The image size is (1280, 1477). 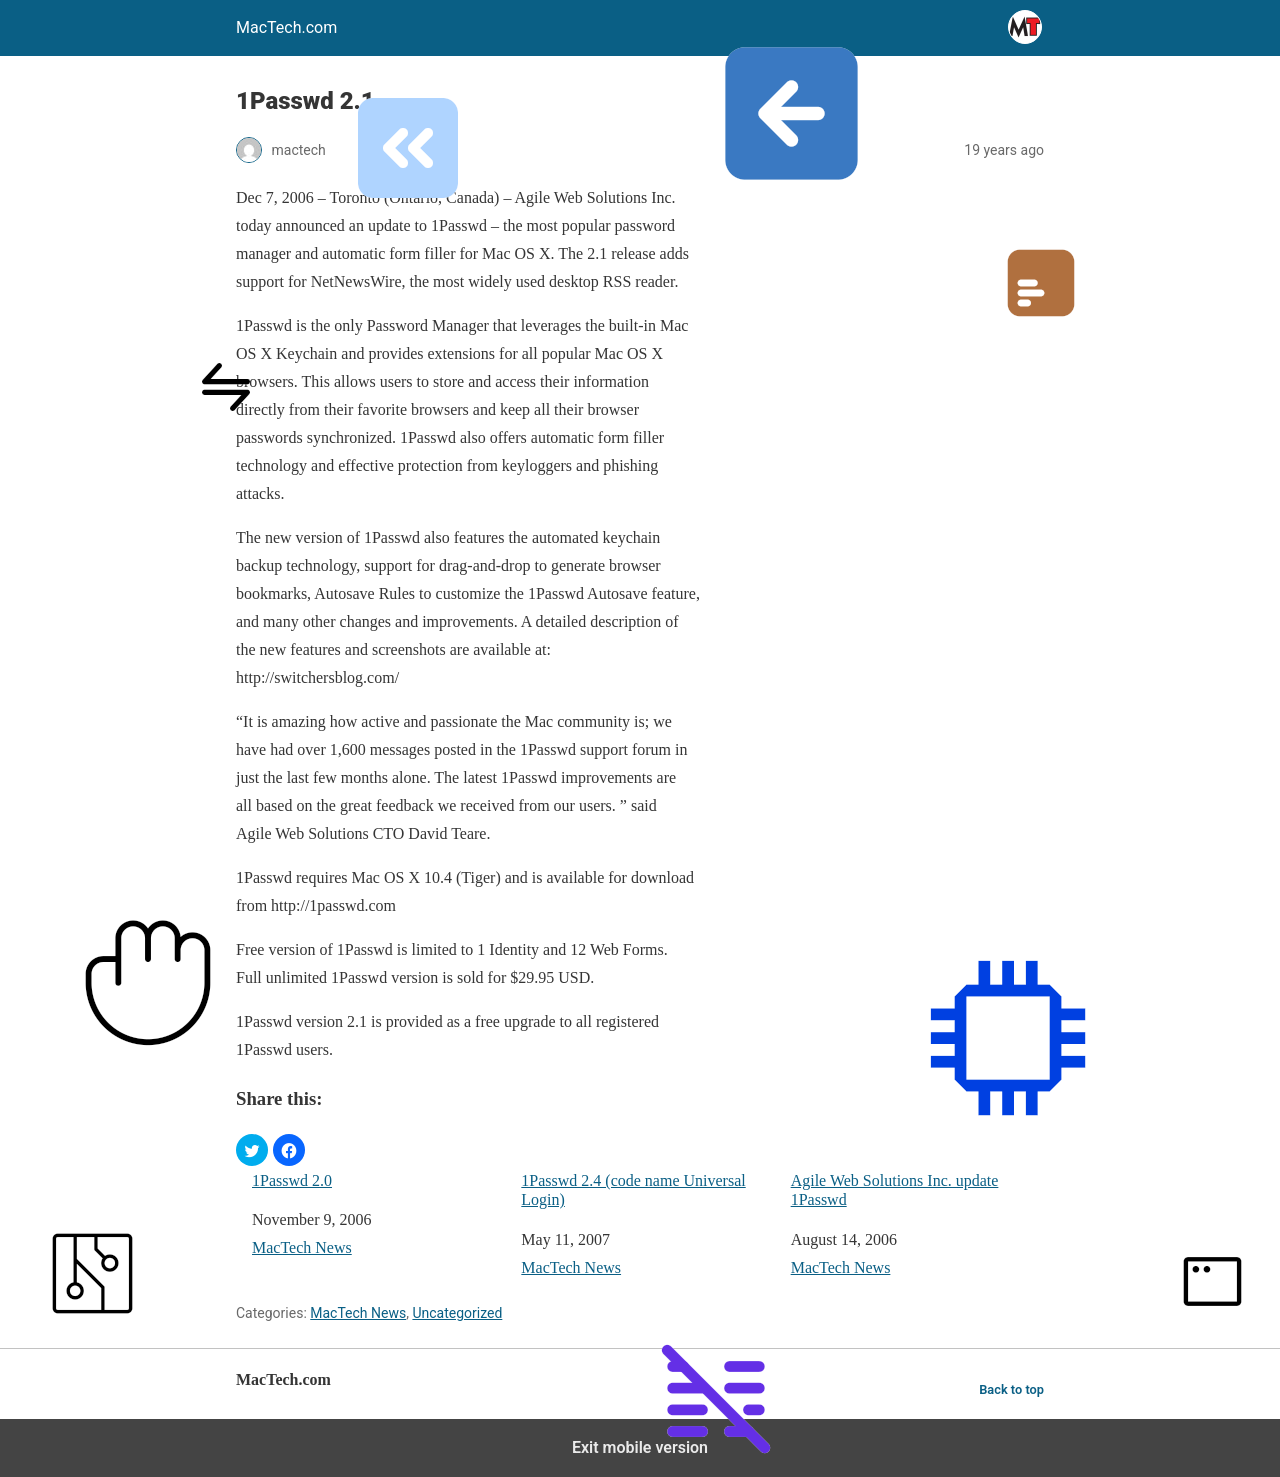 What do you see at coordinates (791, 113) in the screenshot?
I see `go back to the previous screen` at bounding box center [791, 113].